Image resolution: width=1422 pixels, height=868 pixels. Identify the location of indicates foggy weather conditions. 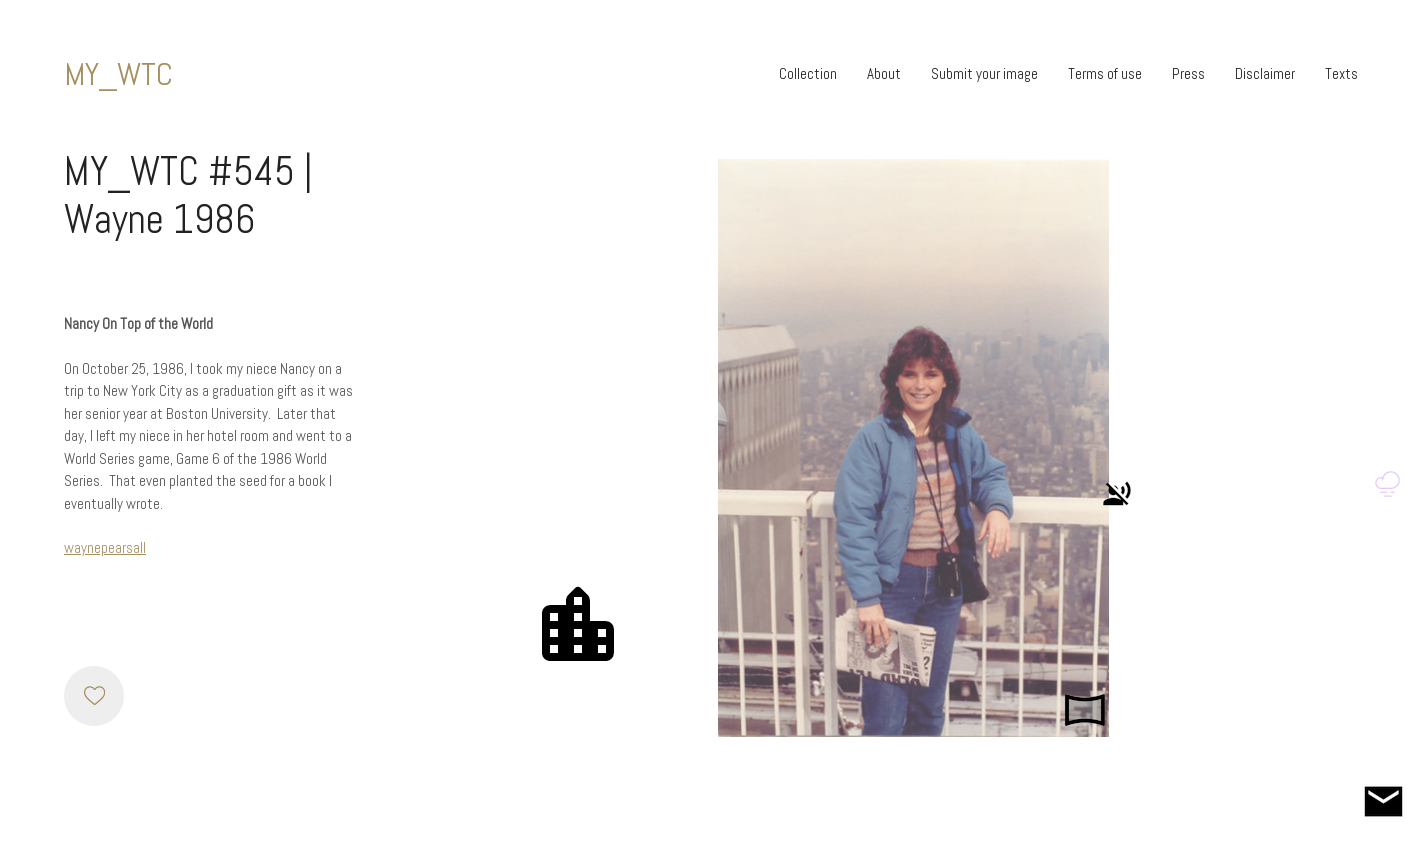
(1387, 483).